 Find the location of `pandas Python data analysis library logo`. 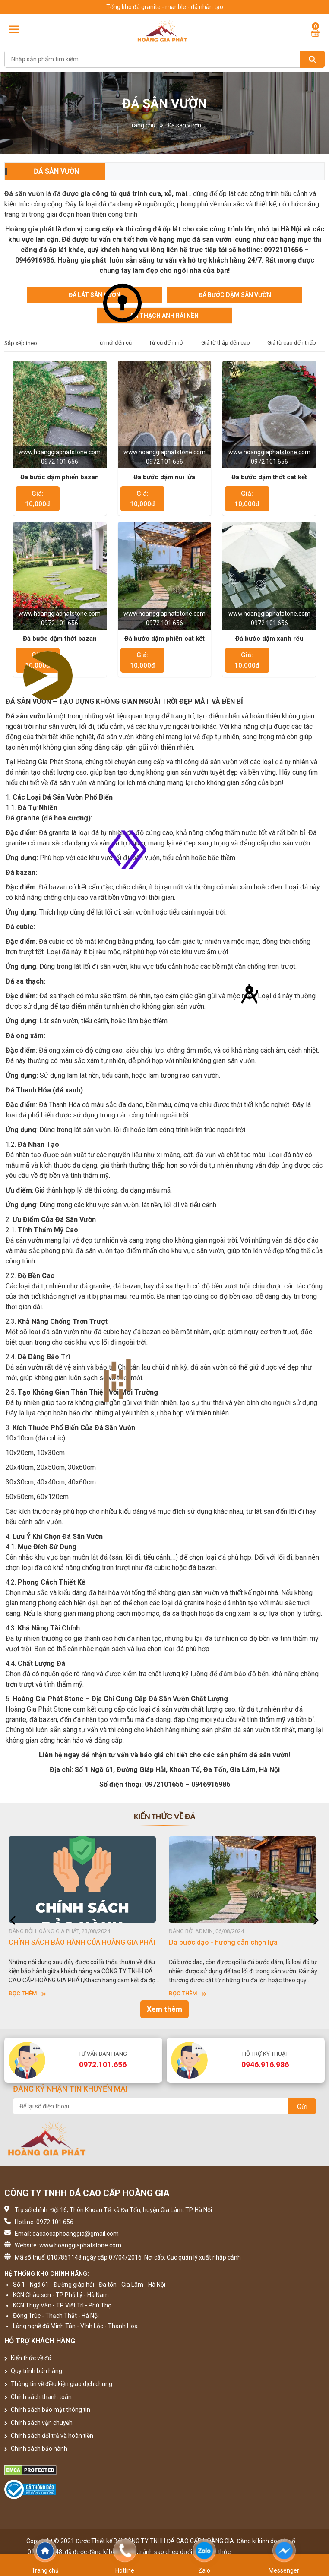

pandas Python data analysis library logo is located at coordinates (117, 1380).